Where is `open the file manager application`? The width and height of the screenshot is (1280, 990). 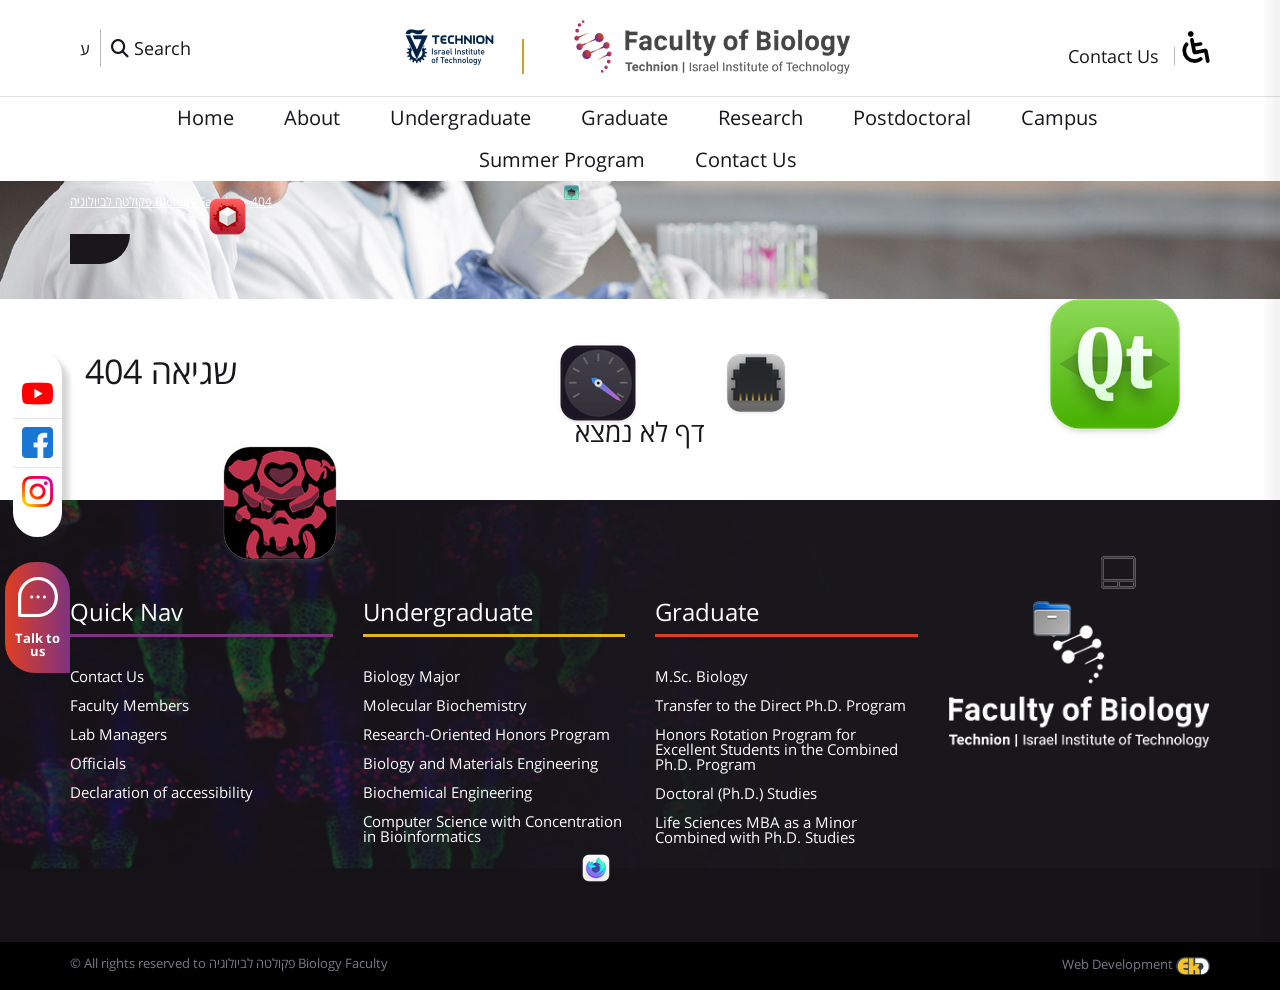
open the file manager application is located at coordinates (1052, 618).